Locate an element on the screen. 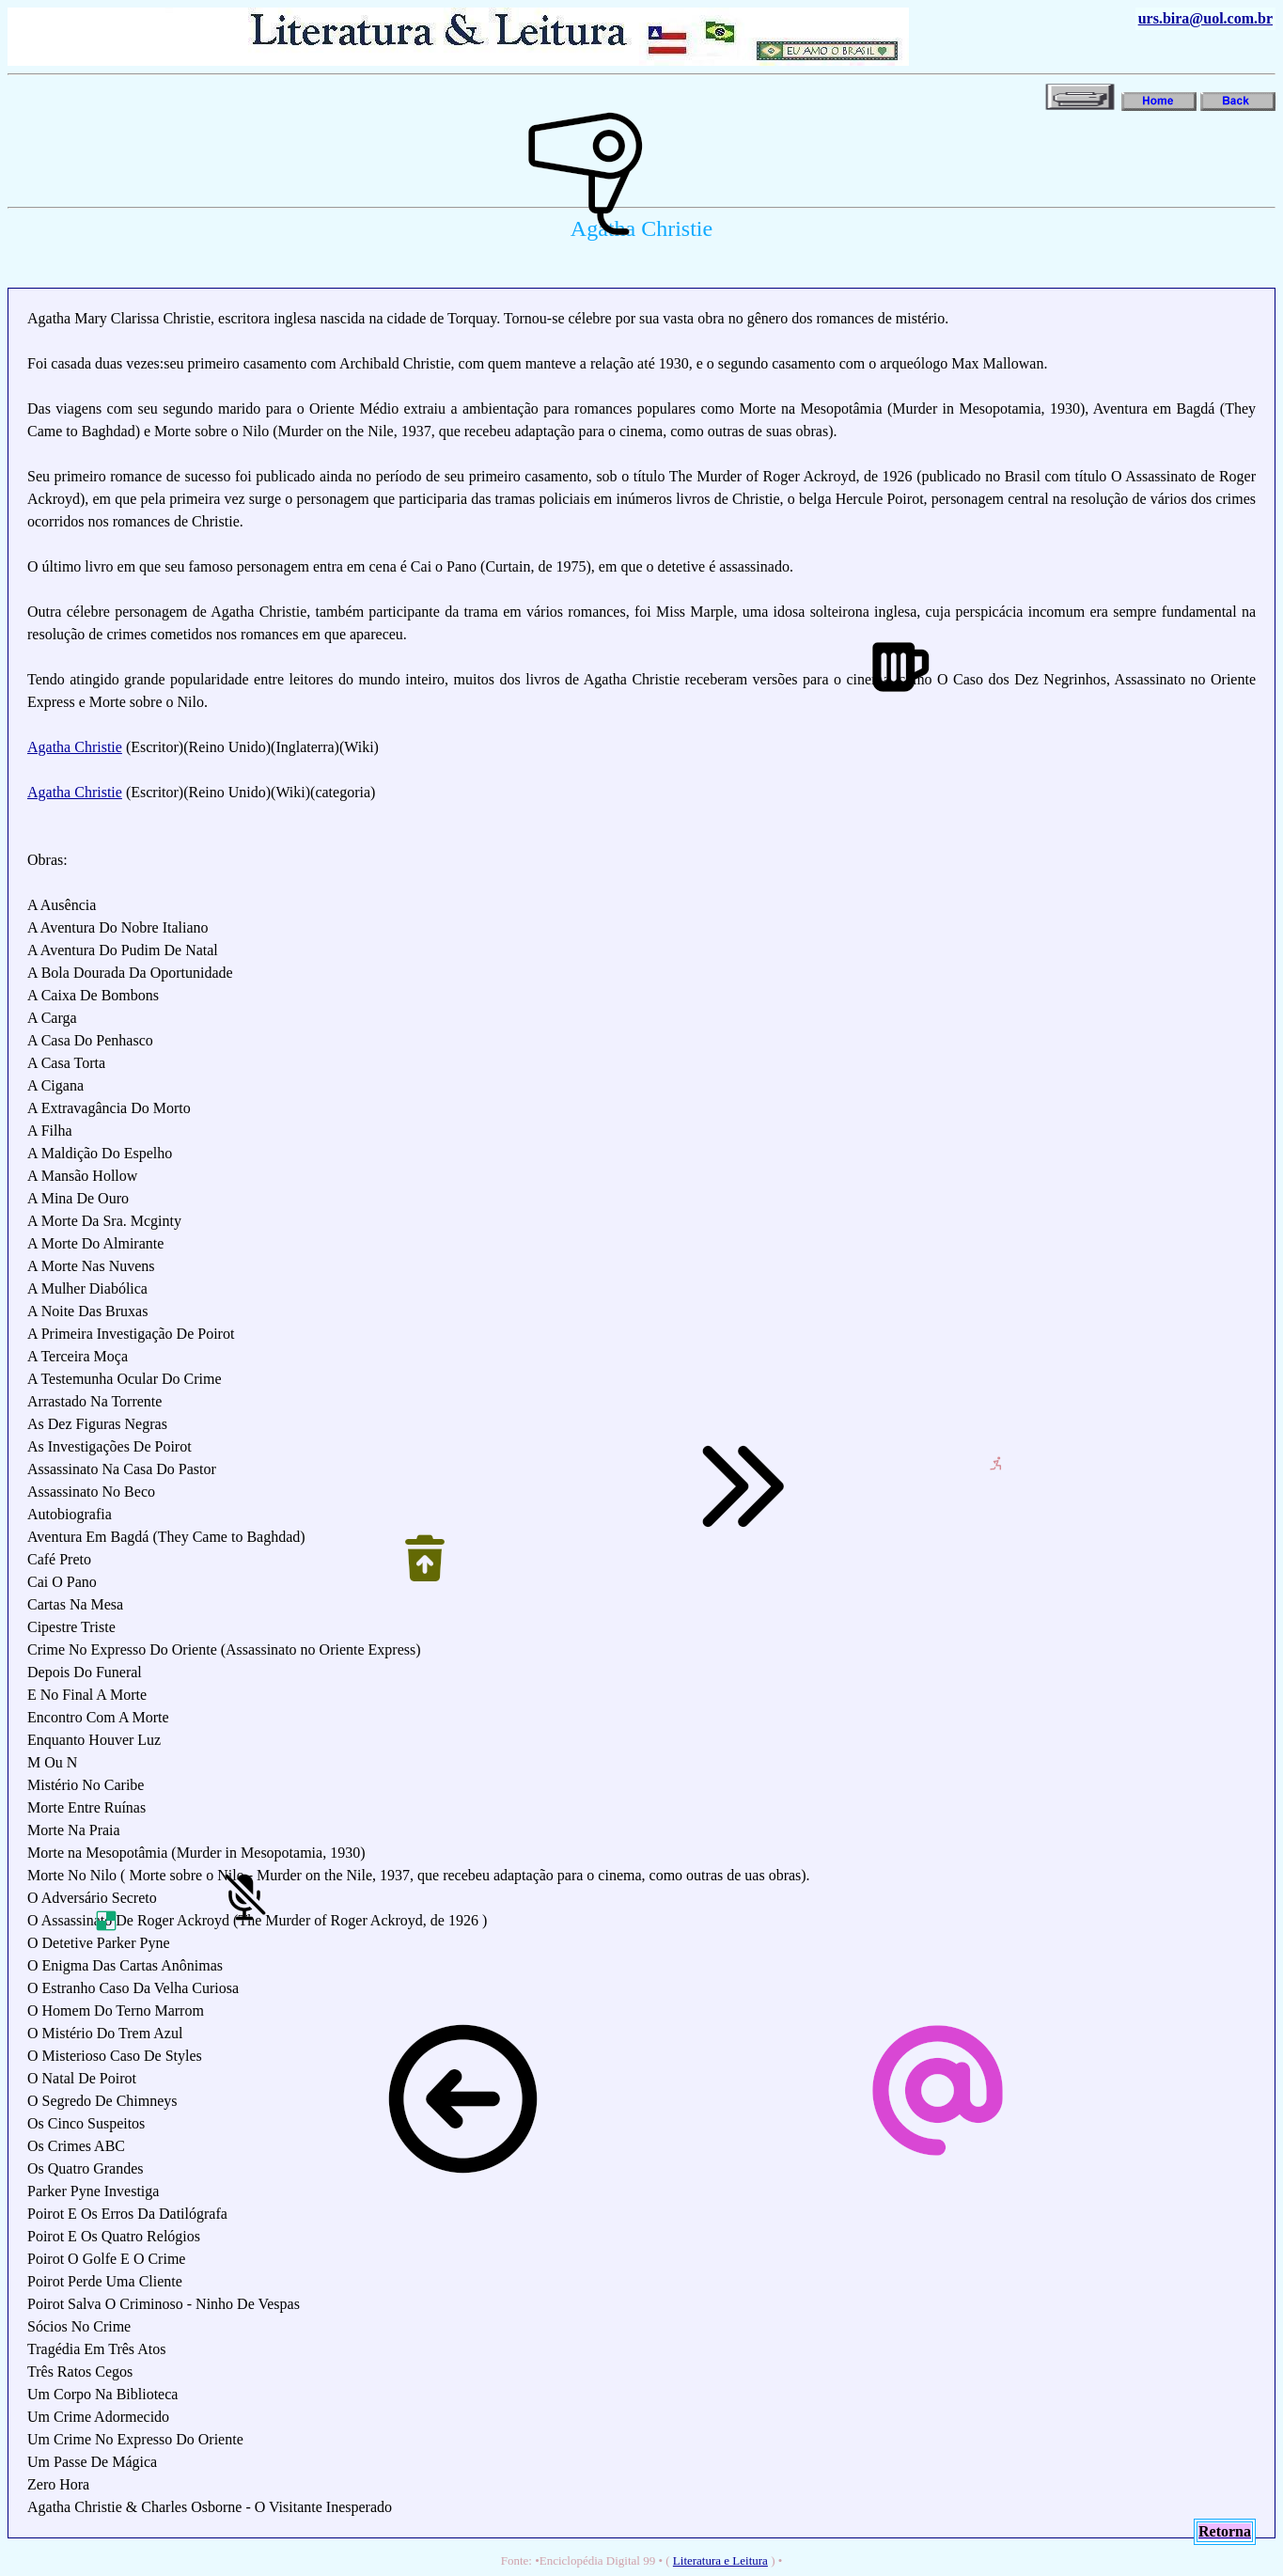 The width and height of the screenshot is (1283, 2576). go back to the previous screen is located at coordinates (462, 2098).